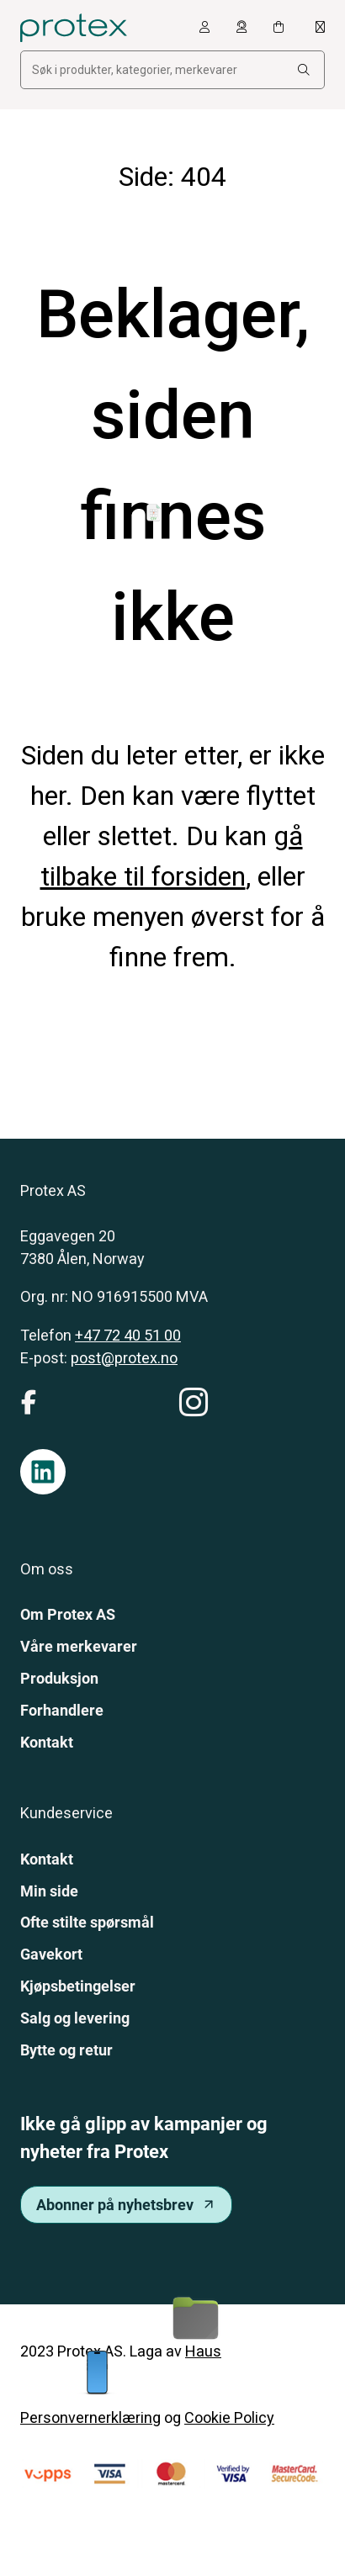 This screenshot has width=345, height=2576. I want to click on indicates a connected iPhone device, so click(97, 2372).